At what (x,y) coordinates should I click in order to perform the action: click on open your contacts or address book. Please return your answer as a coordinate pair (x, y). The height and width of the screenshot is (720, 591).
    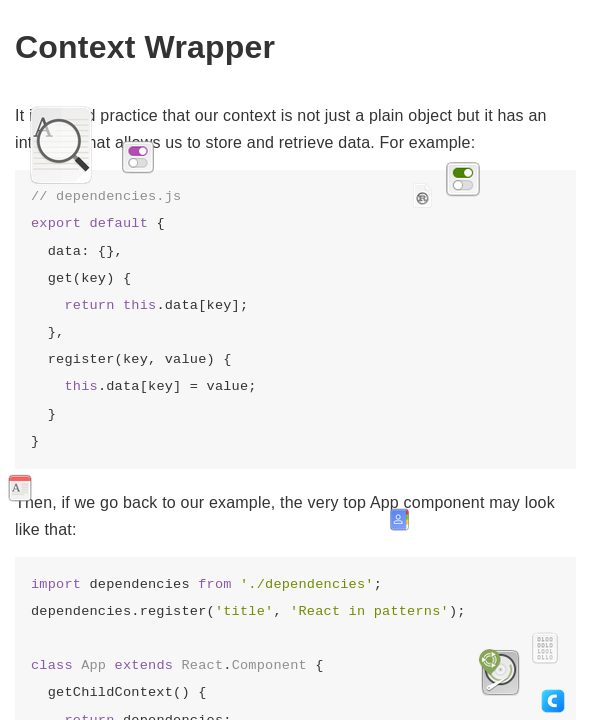
    Looking at the image, I should click on (399, 519).